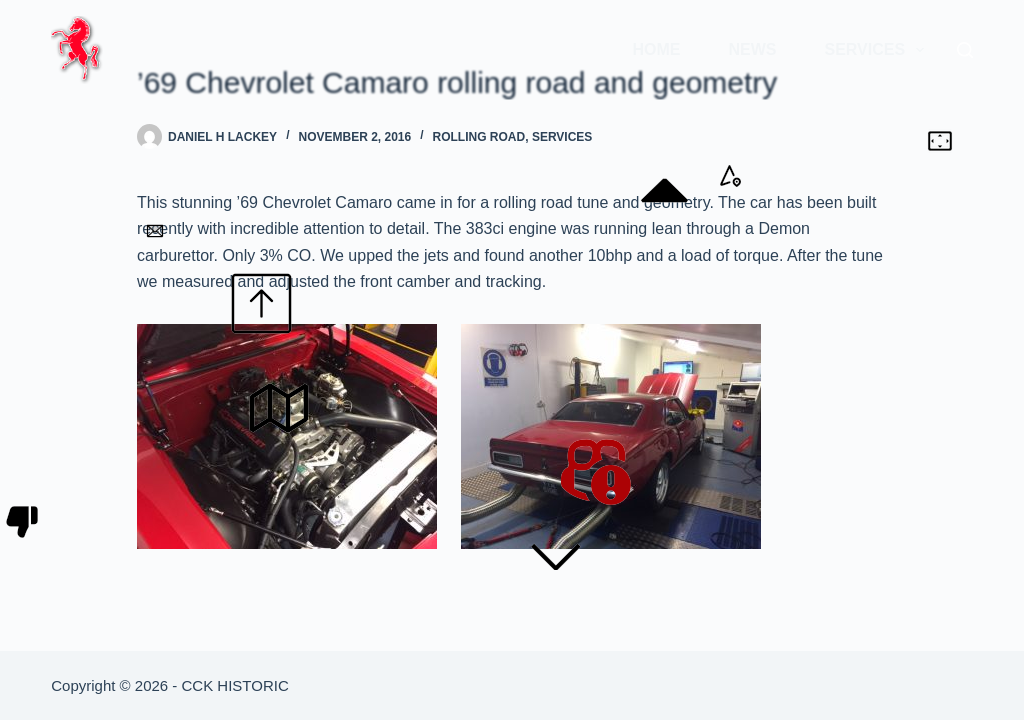 The image size is (1024, 720). I want to click on indicates a warning or issue with GitHub Copilot, so click(596, 470).